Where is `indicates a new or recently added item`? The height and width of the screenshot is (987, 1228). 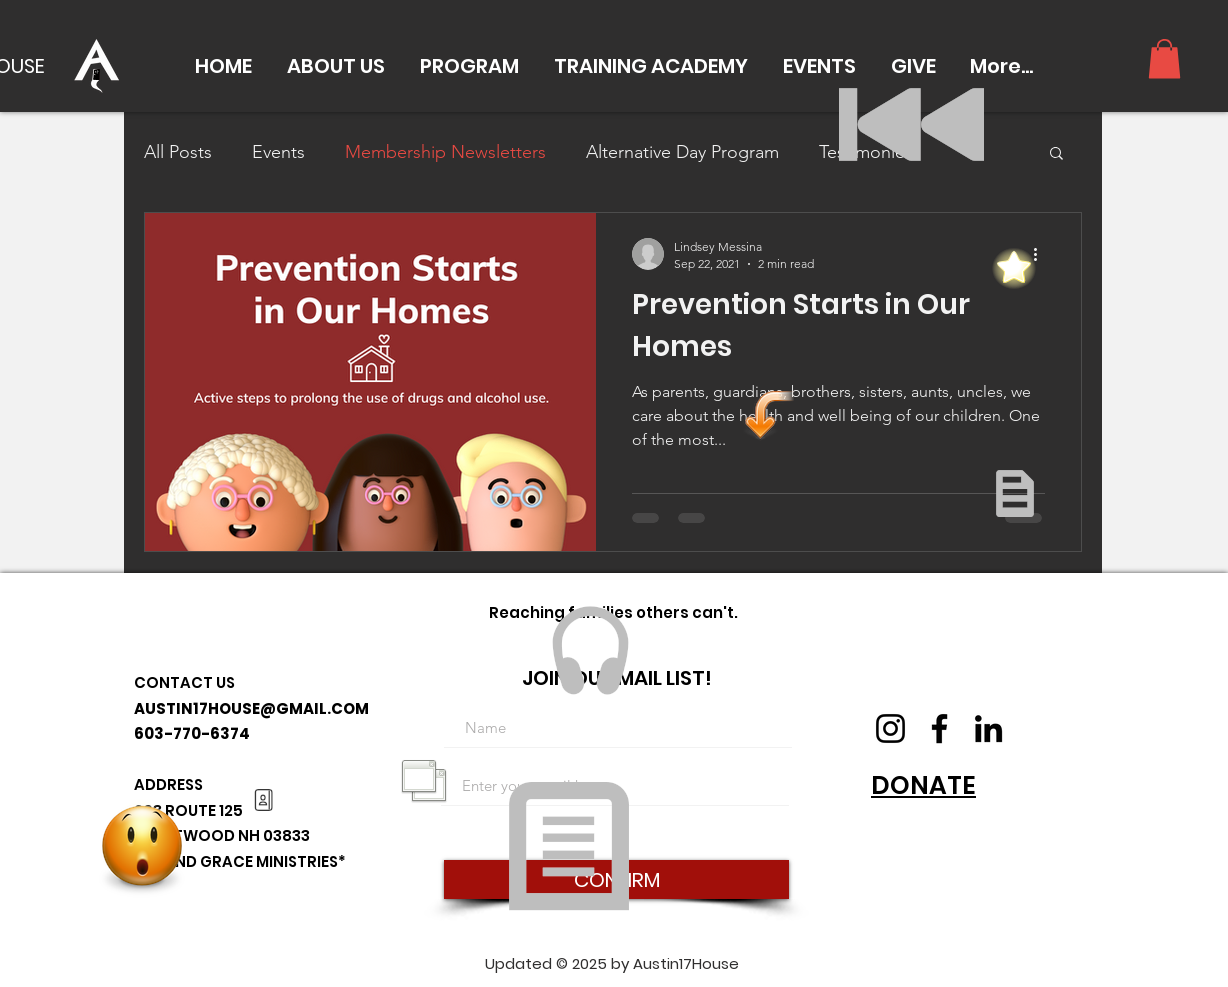
indicates a new or recently added item is located at coordinates (1013, 269).